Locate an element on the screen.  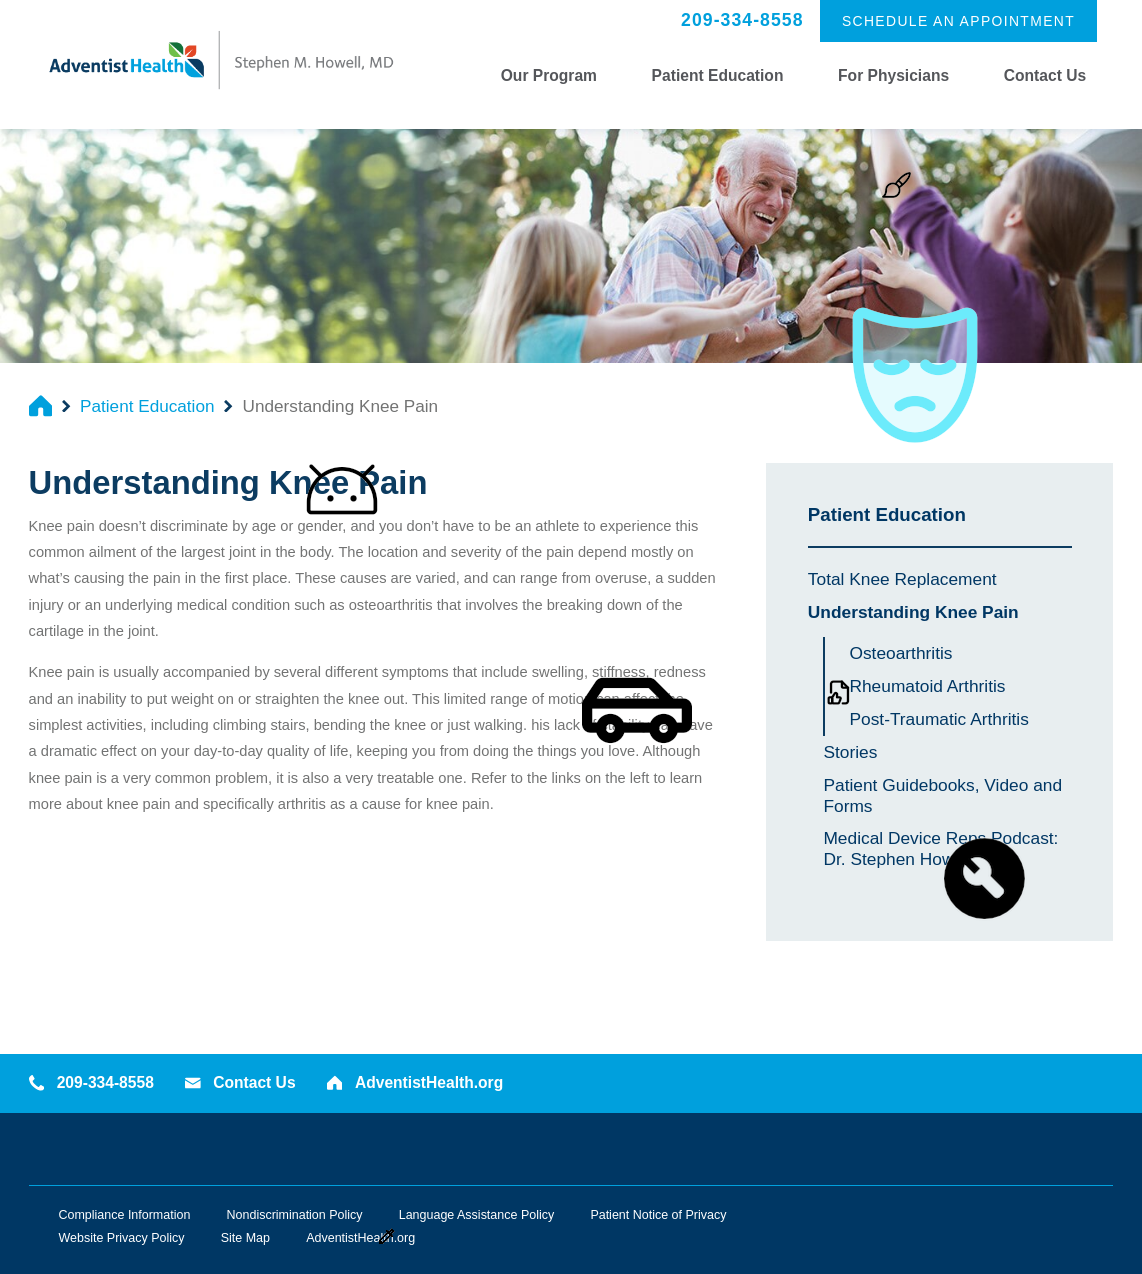
pick a color from the canvas is located at coordinates (387, 1236).